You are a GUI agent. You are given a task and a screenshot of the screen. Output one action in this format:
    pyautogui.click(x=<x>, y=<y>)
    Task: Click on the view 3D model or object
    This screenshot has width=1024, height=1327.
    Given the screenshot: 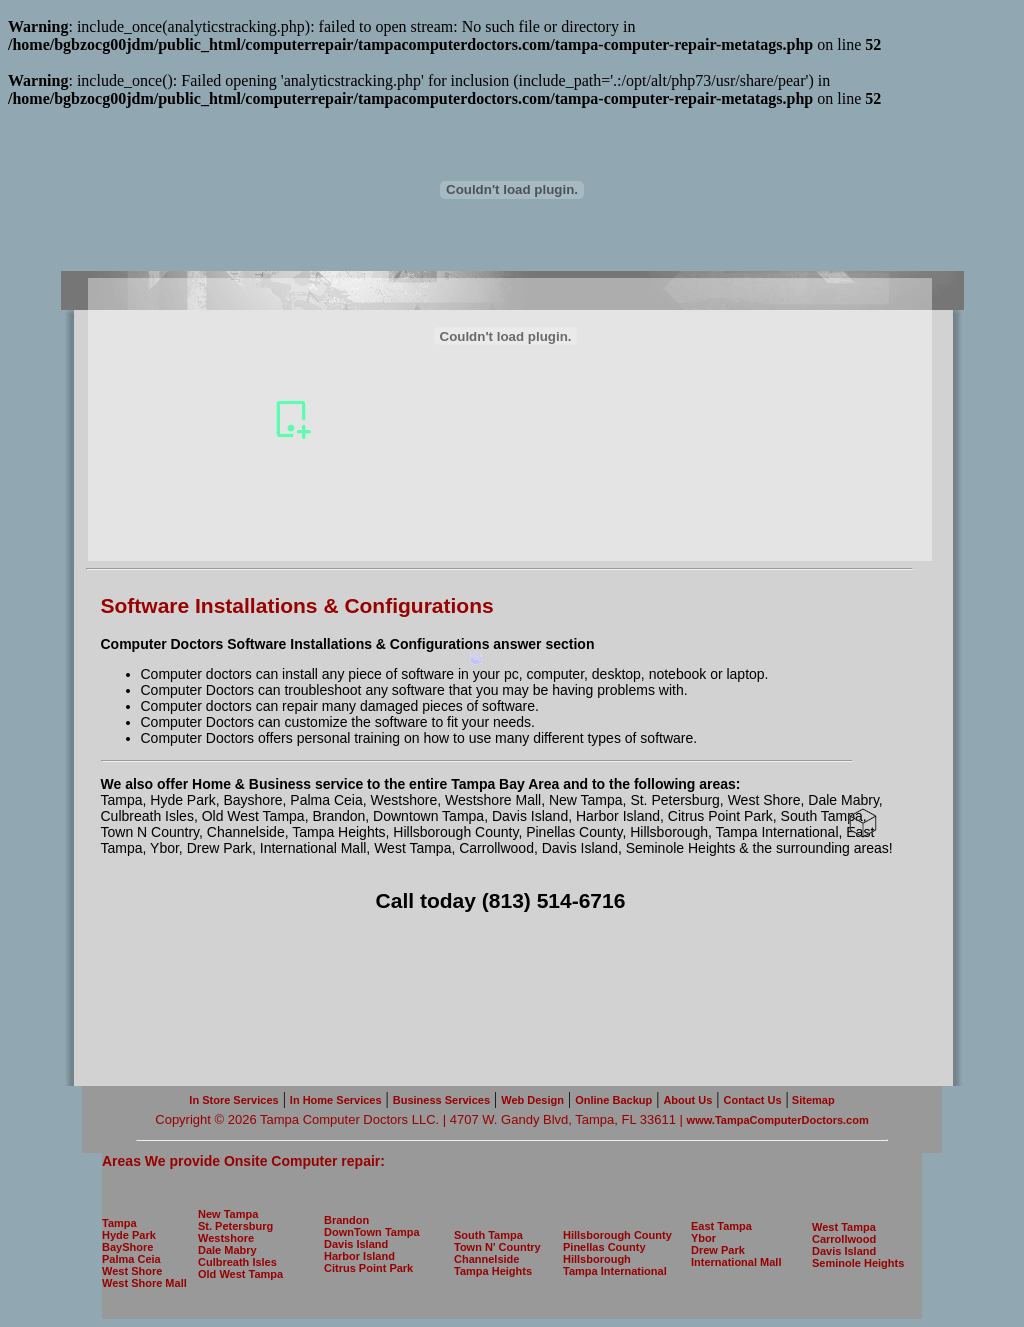 What is the action you would take?
    pyautogui.click(x=863, y=823)
    